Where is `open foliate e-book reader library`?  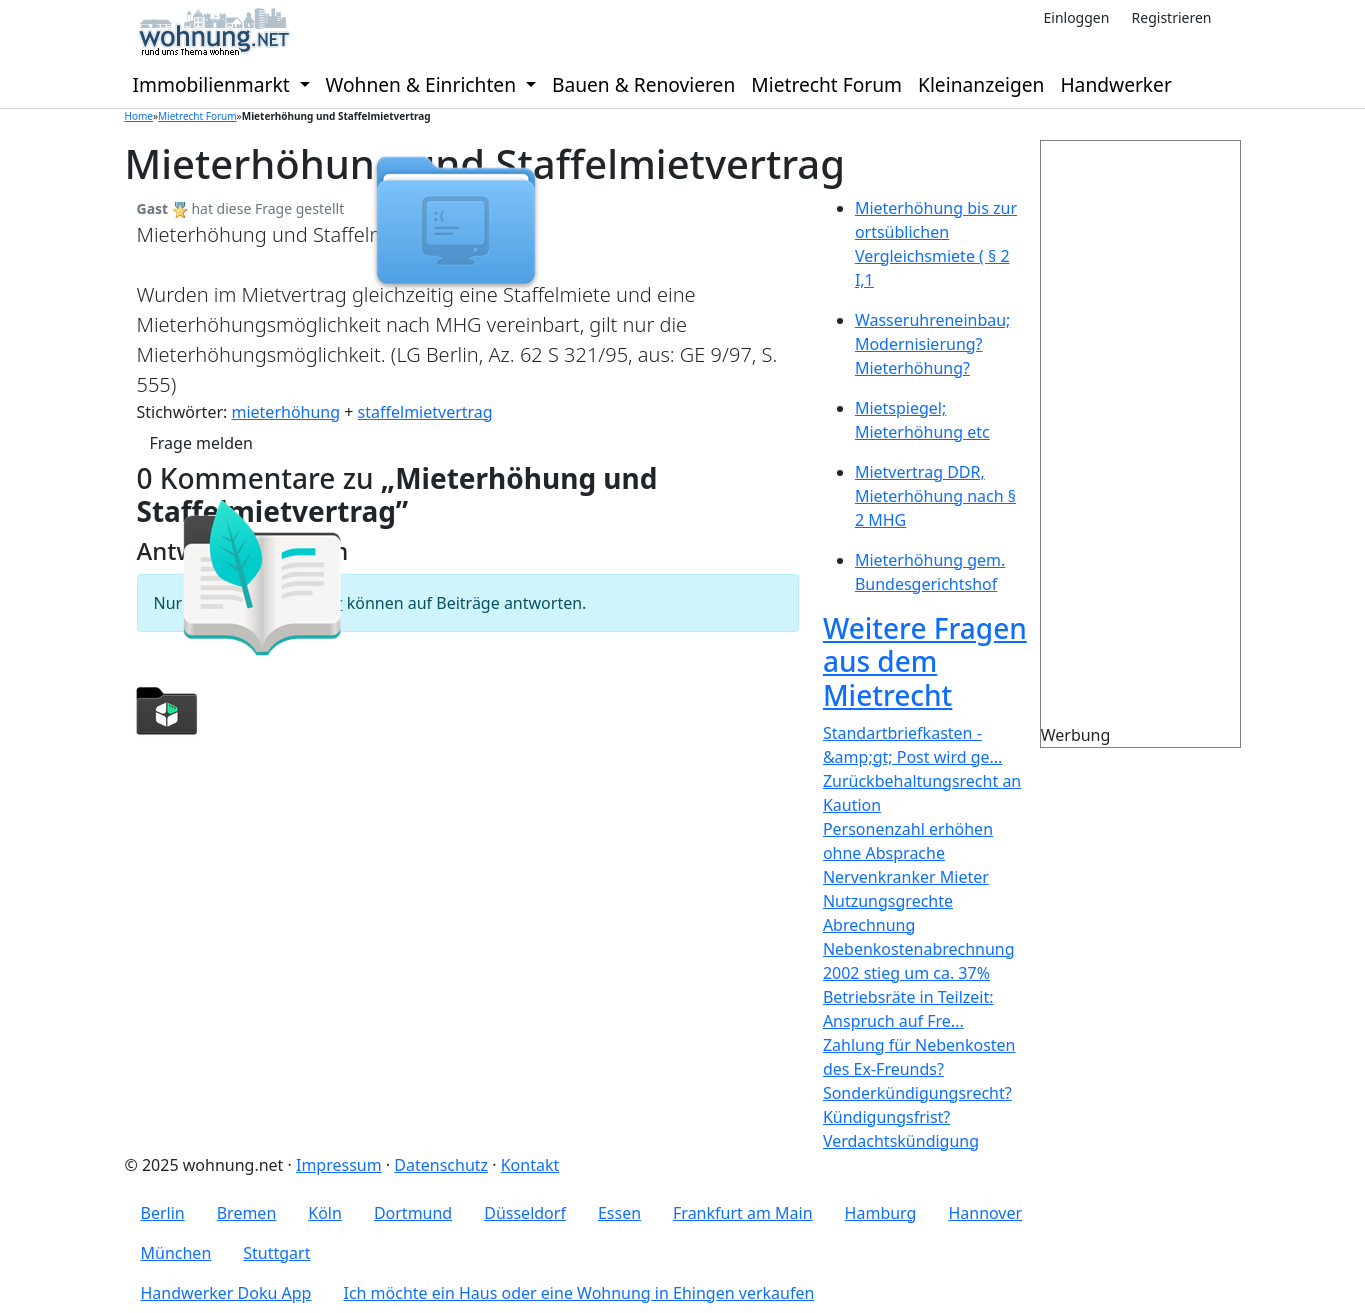
open foliate e-book reader library is located at coordinates (261, 581).